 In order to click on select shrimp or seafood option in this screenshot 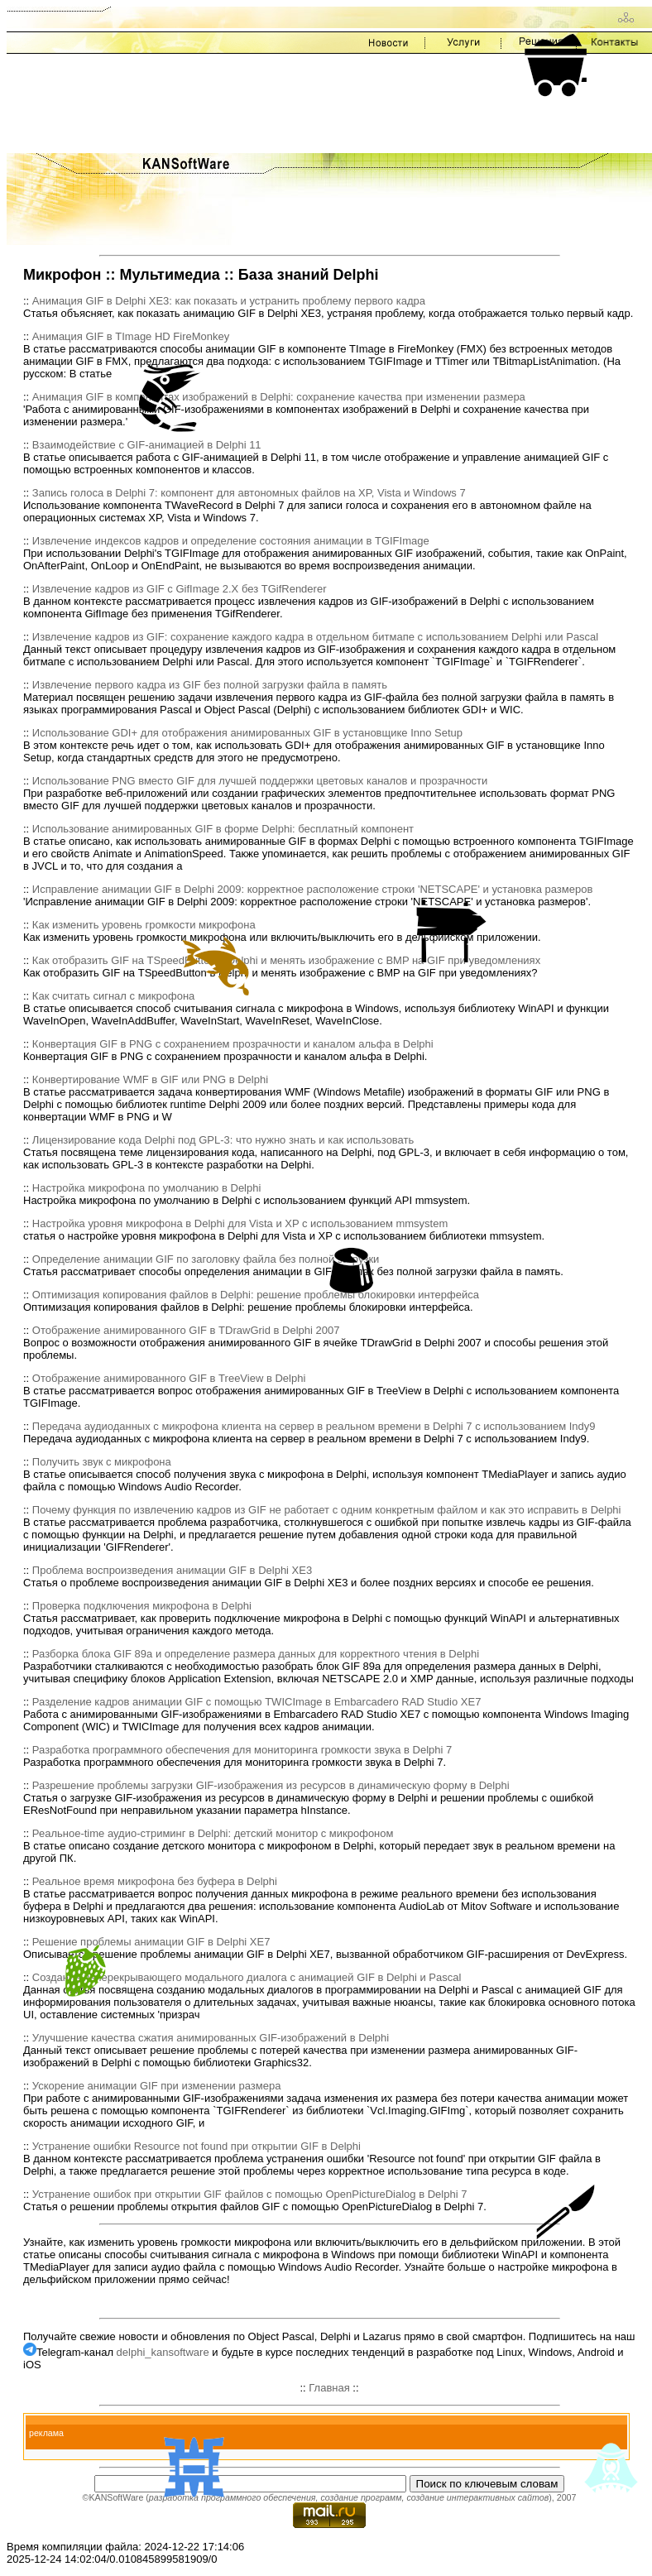, I will do `click(170, 398)`.